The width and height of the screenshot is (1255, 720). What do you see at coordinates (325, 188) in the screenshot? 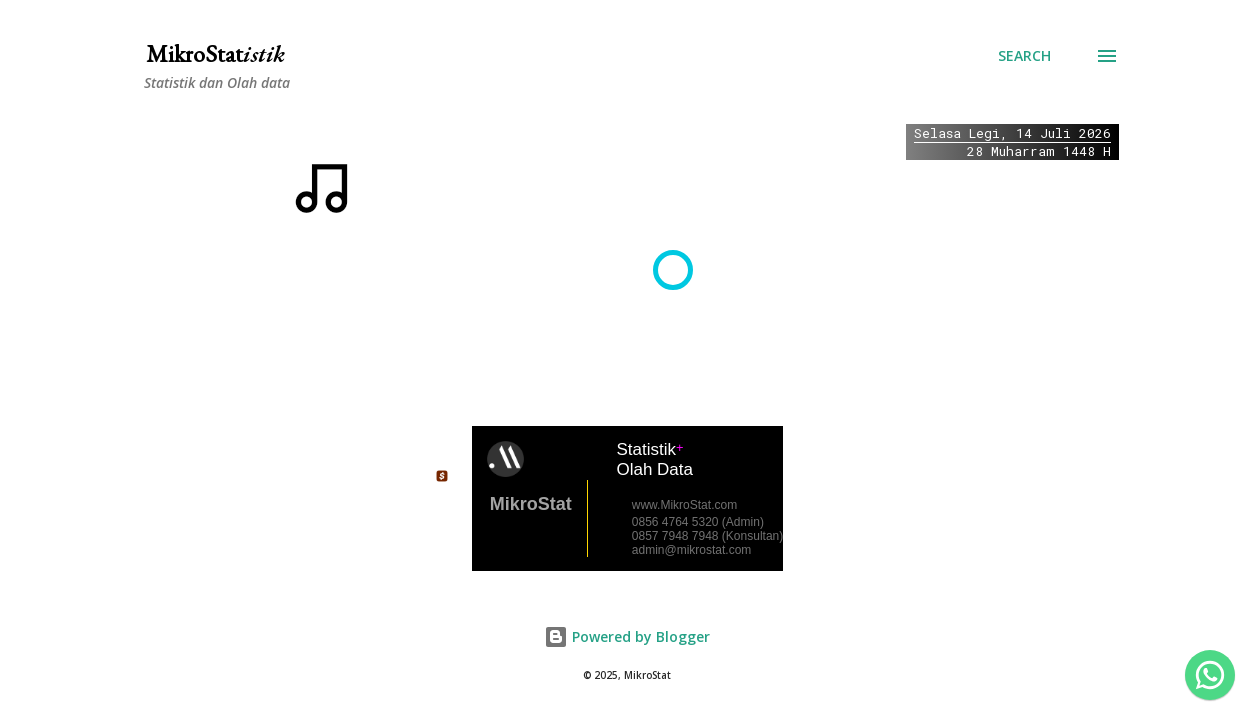
I see `access music library or player` at bounding box center [325, 188].